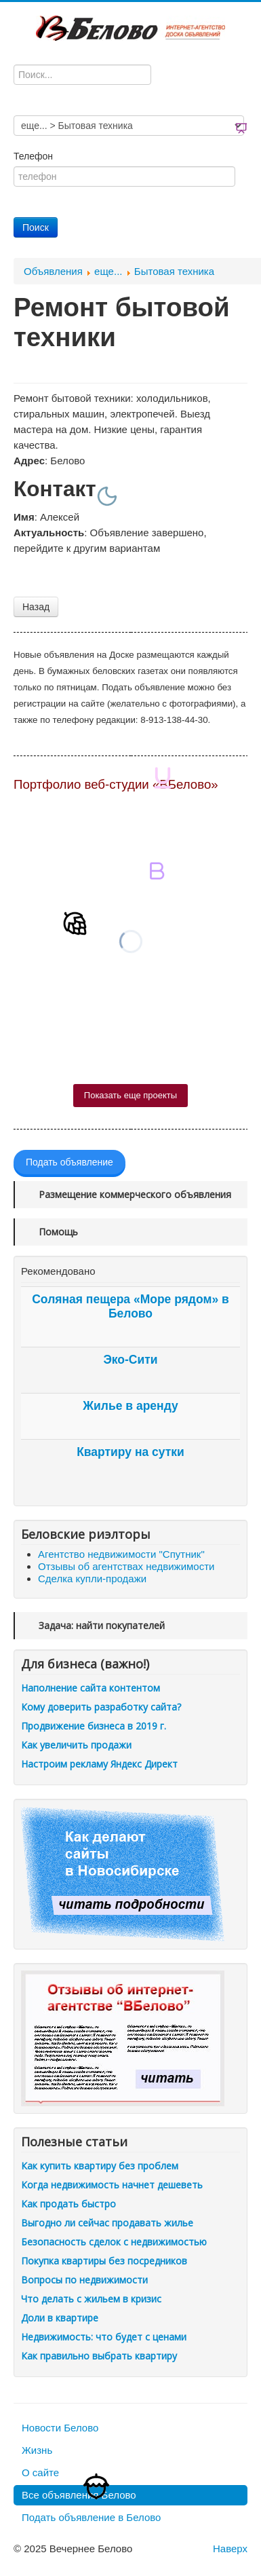 Image resolution: width=261 pixels, height=2576 pixels. Describe the element at coordinates (75, 923) in the screenshot. I see `browse or filter craft beer options` at that location.